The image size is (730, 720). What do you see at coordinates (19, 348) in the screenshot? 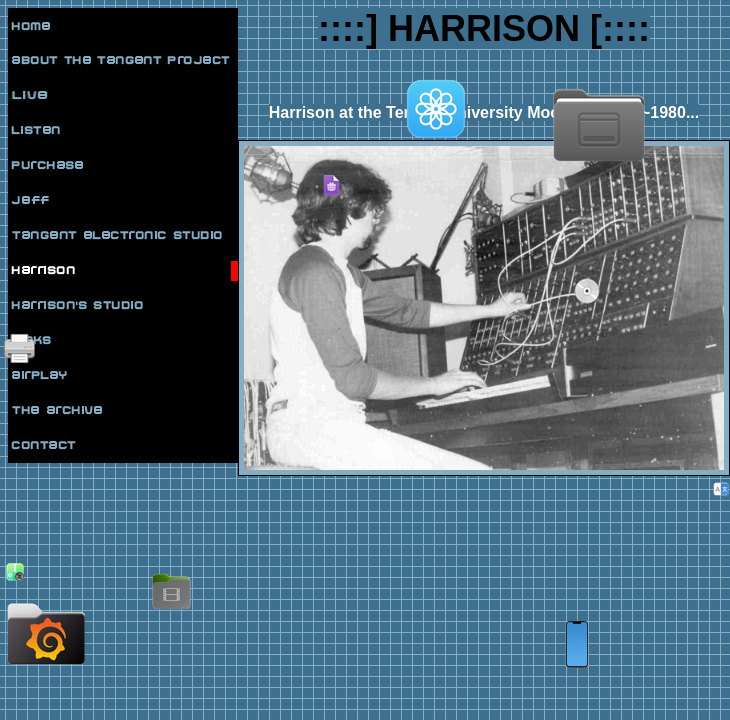
I see `print the current document` at bounding box center [19, 348].